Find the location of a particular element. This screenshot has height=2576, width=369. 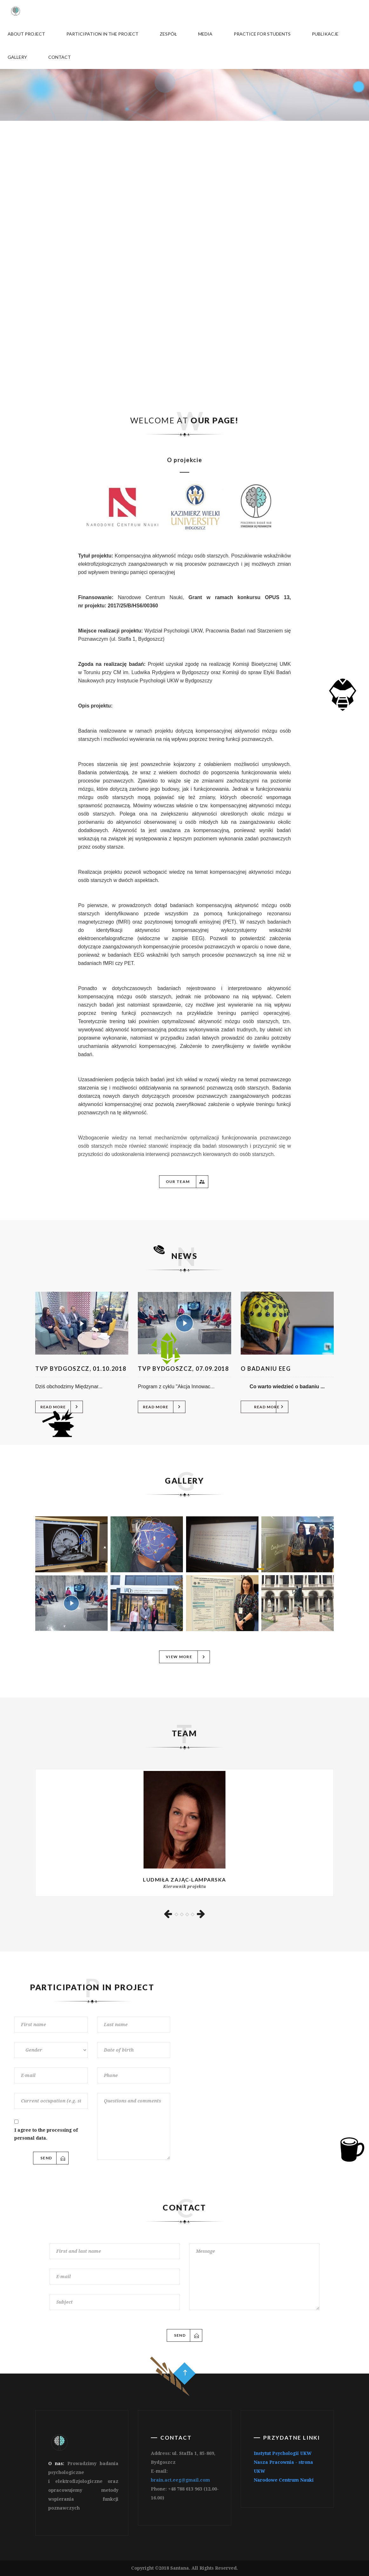

access the blacksmithing or crafting menu is located at coordinates (58, 1421).